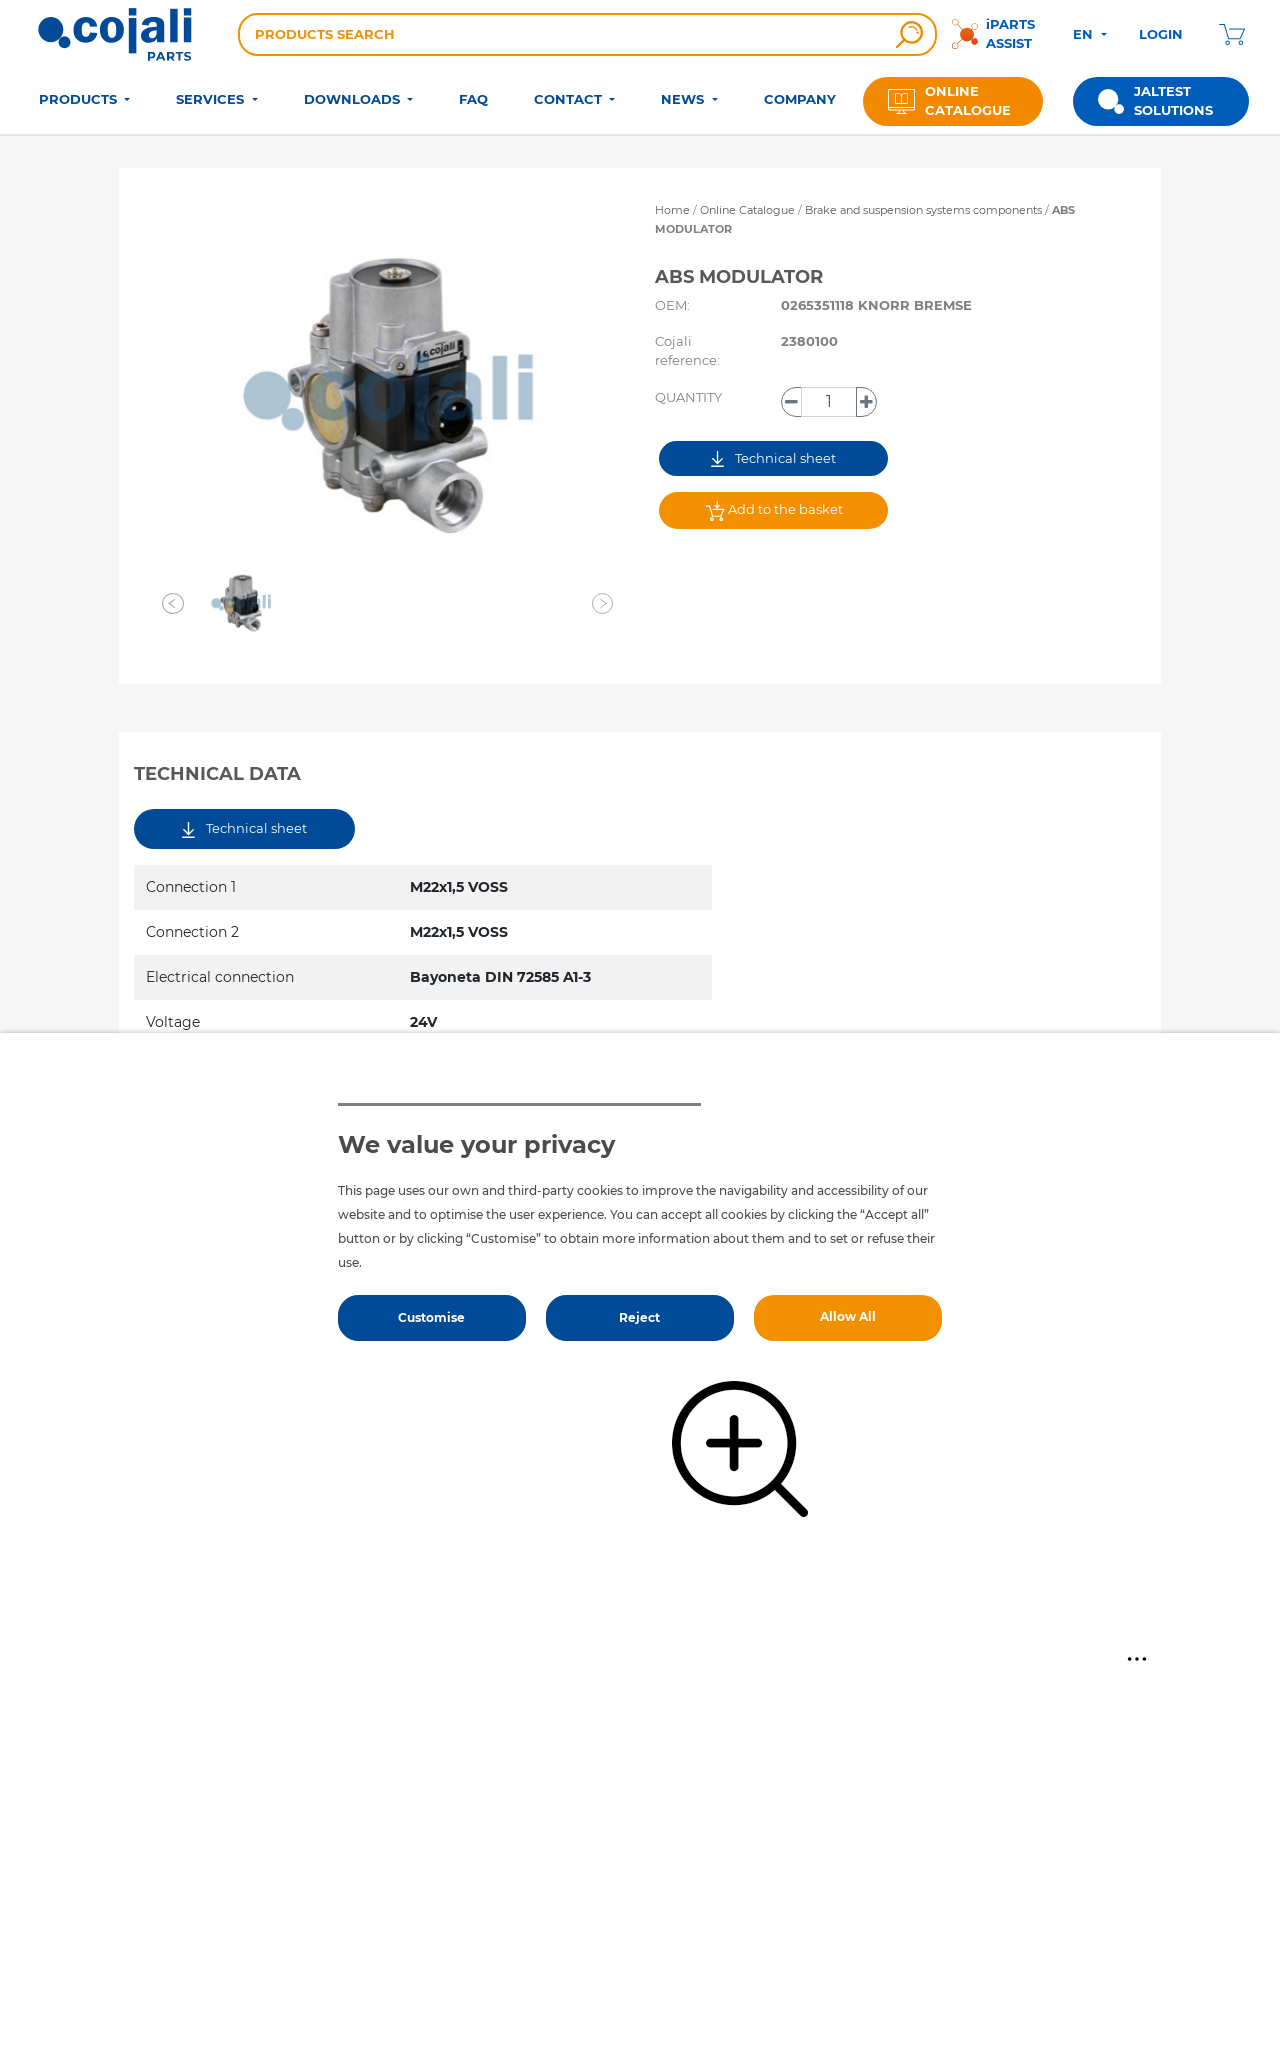 The width and height of the screenshot is (1280, 2065). Describe the element at coordinates (1137, 1659) in the screenshot. I see `open more options menu` at that location.